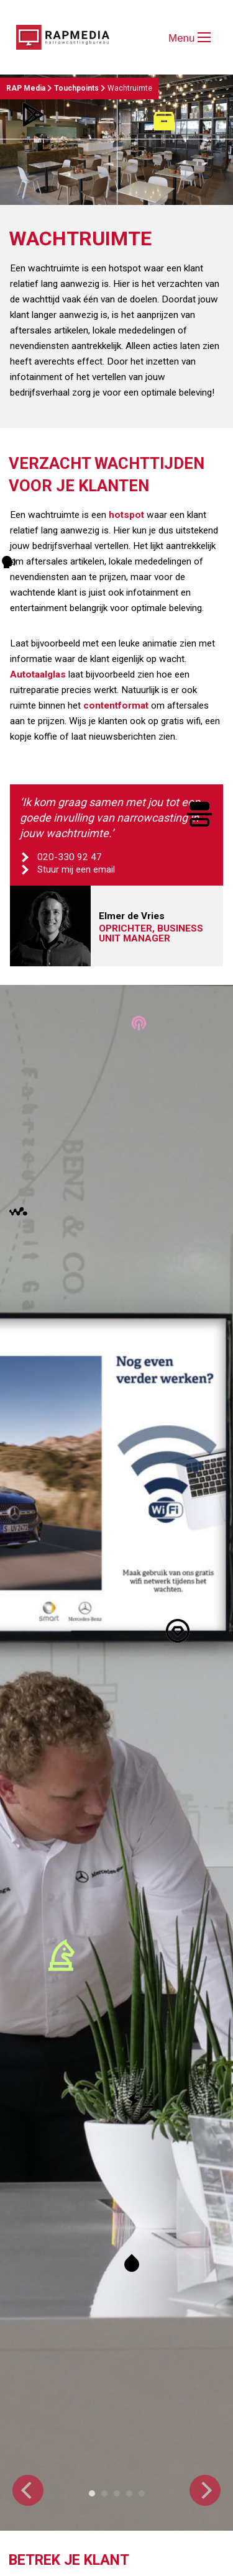  What do you see at coordinates (9, 562) in the screenshot?
I see `activate text-to-speech or voice output` at bounding box center [9, 562].